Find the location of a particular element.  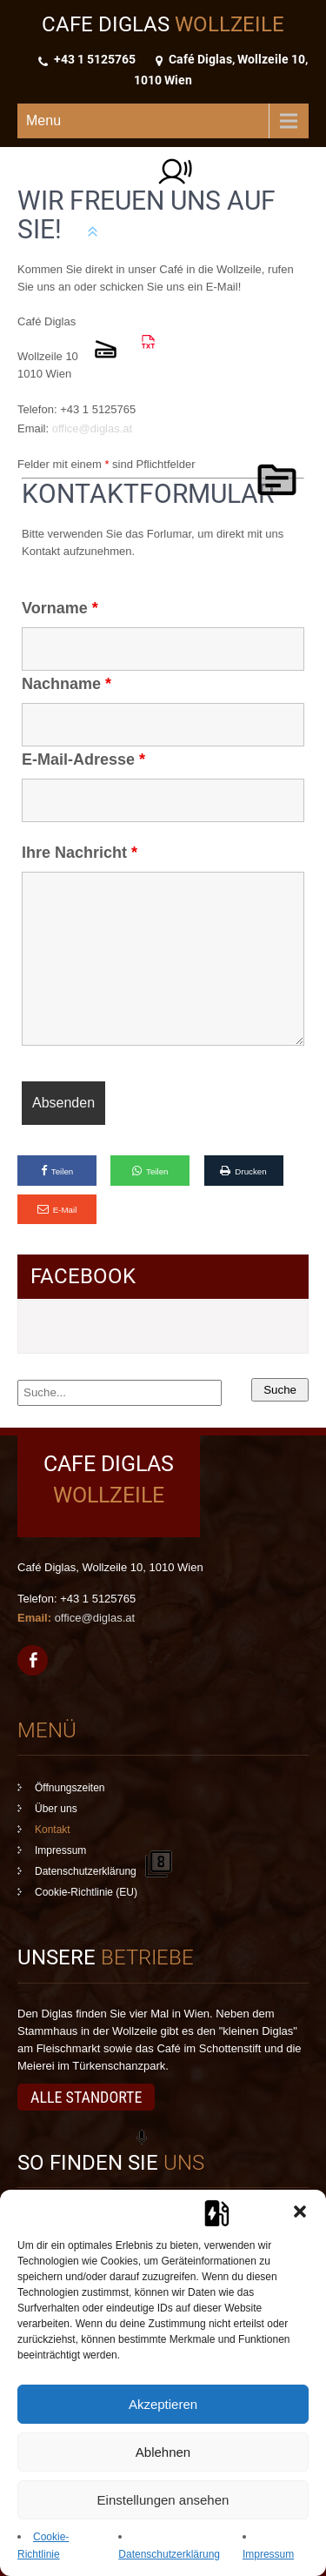

open a text file is located at coordinates (148, 342).